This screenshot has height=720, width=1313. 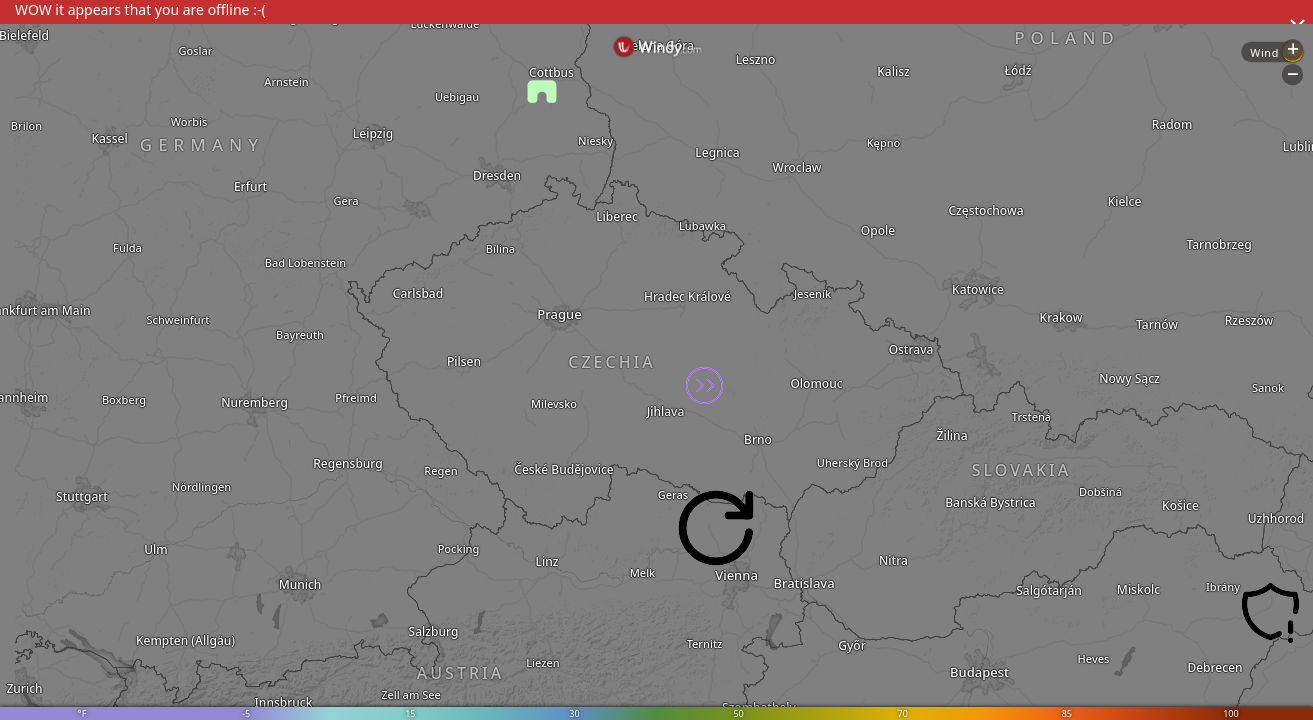 I want to click on refresh the current page or content, so click(x=716, y=528).